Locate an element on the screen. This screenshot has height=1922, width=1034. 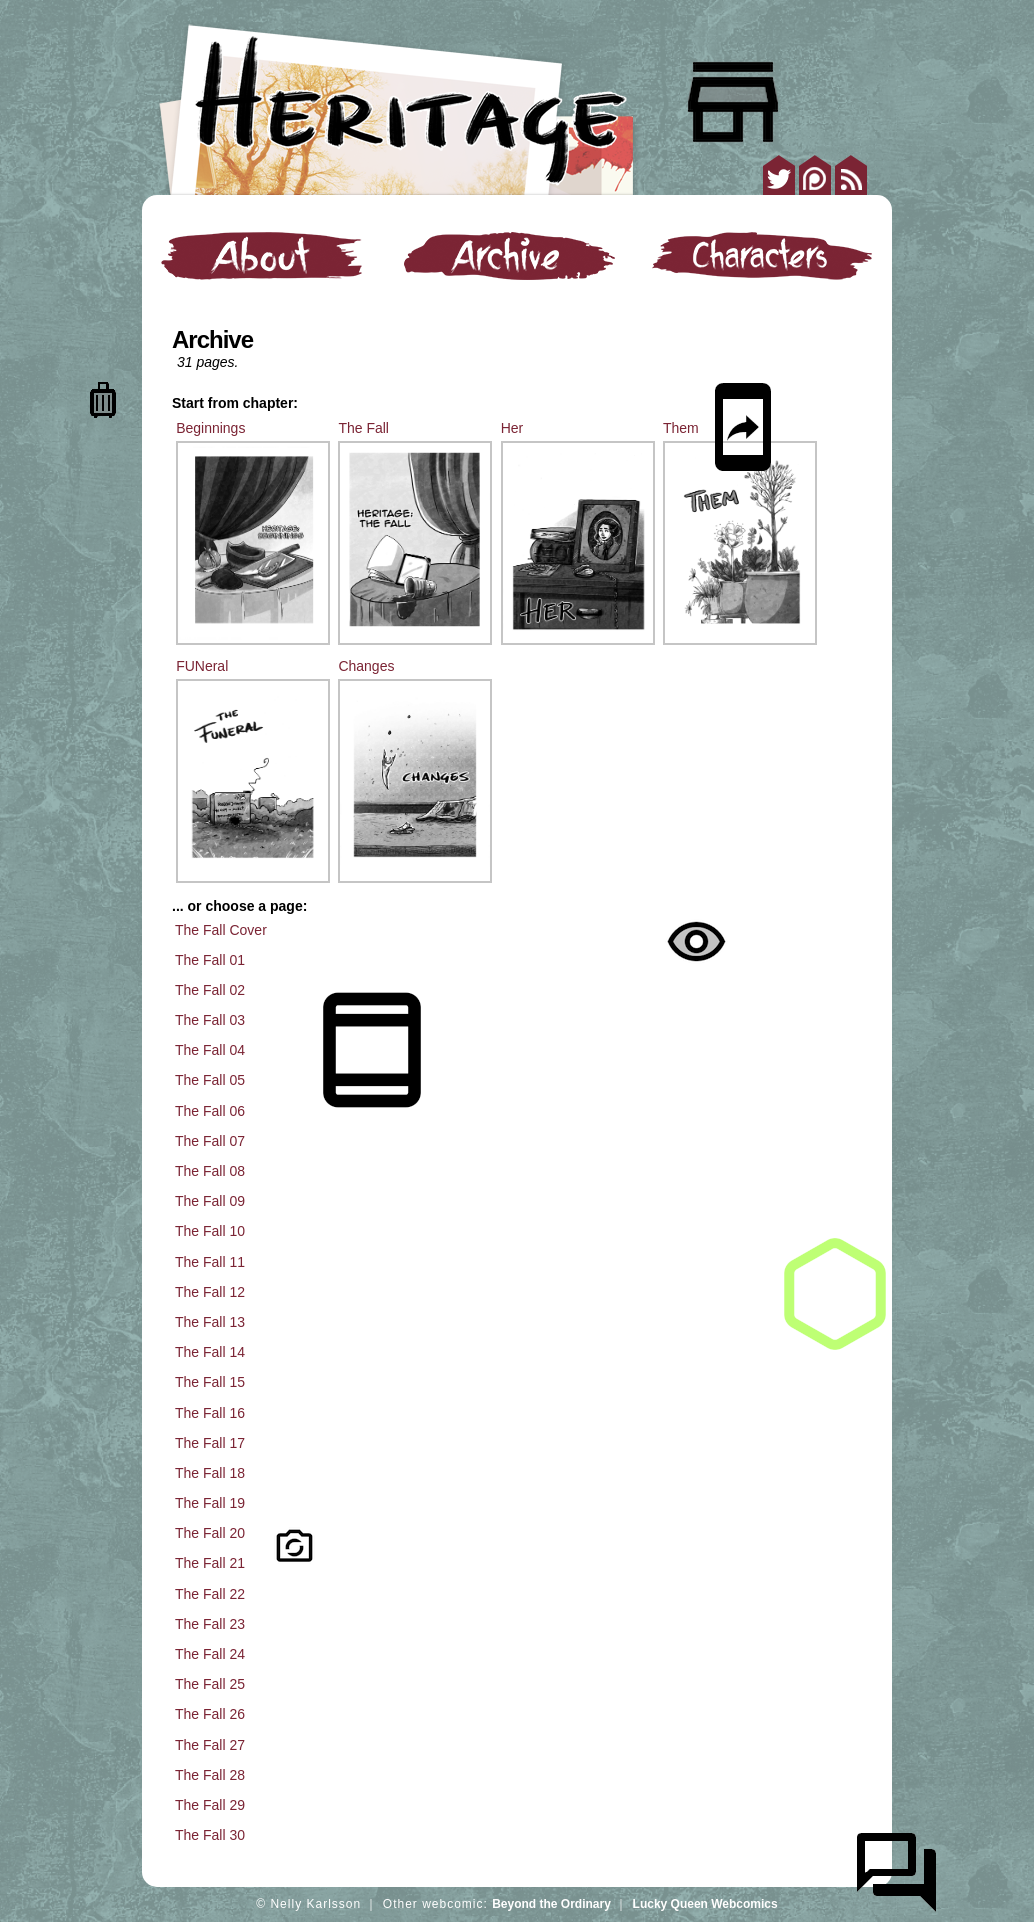
indicates a hexagonal shape or geometric element is located at coordinates (835, 1294).